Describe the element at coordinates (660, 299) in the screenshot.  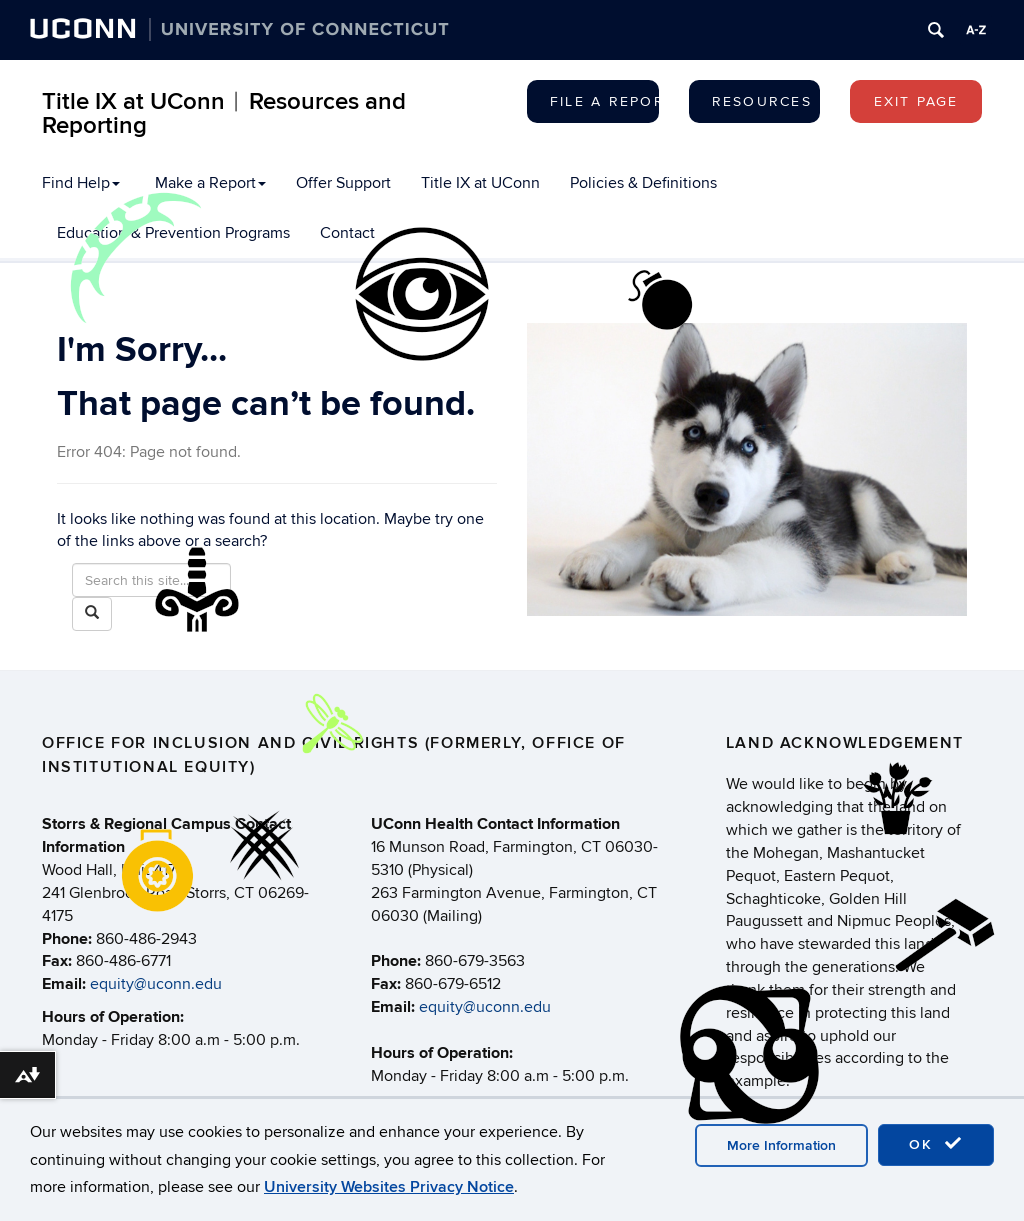
I see `an inactive or disarmed bomb item` at that location.